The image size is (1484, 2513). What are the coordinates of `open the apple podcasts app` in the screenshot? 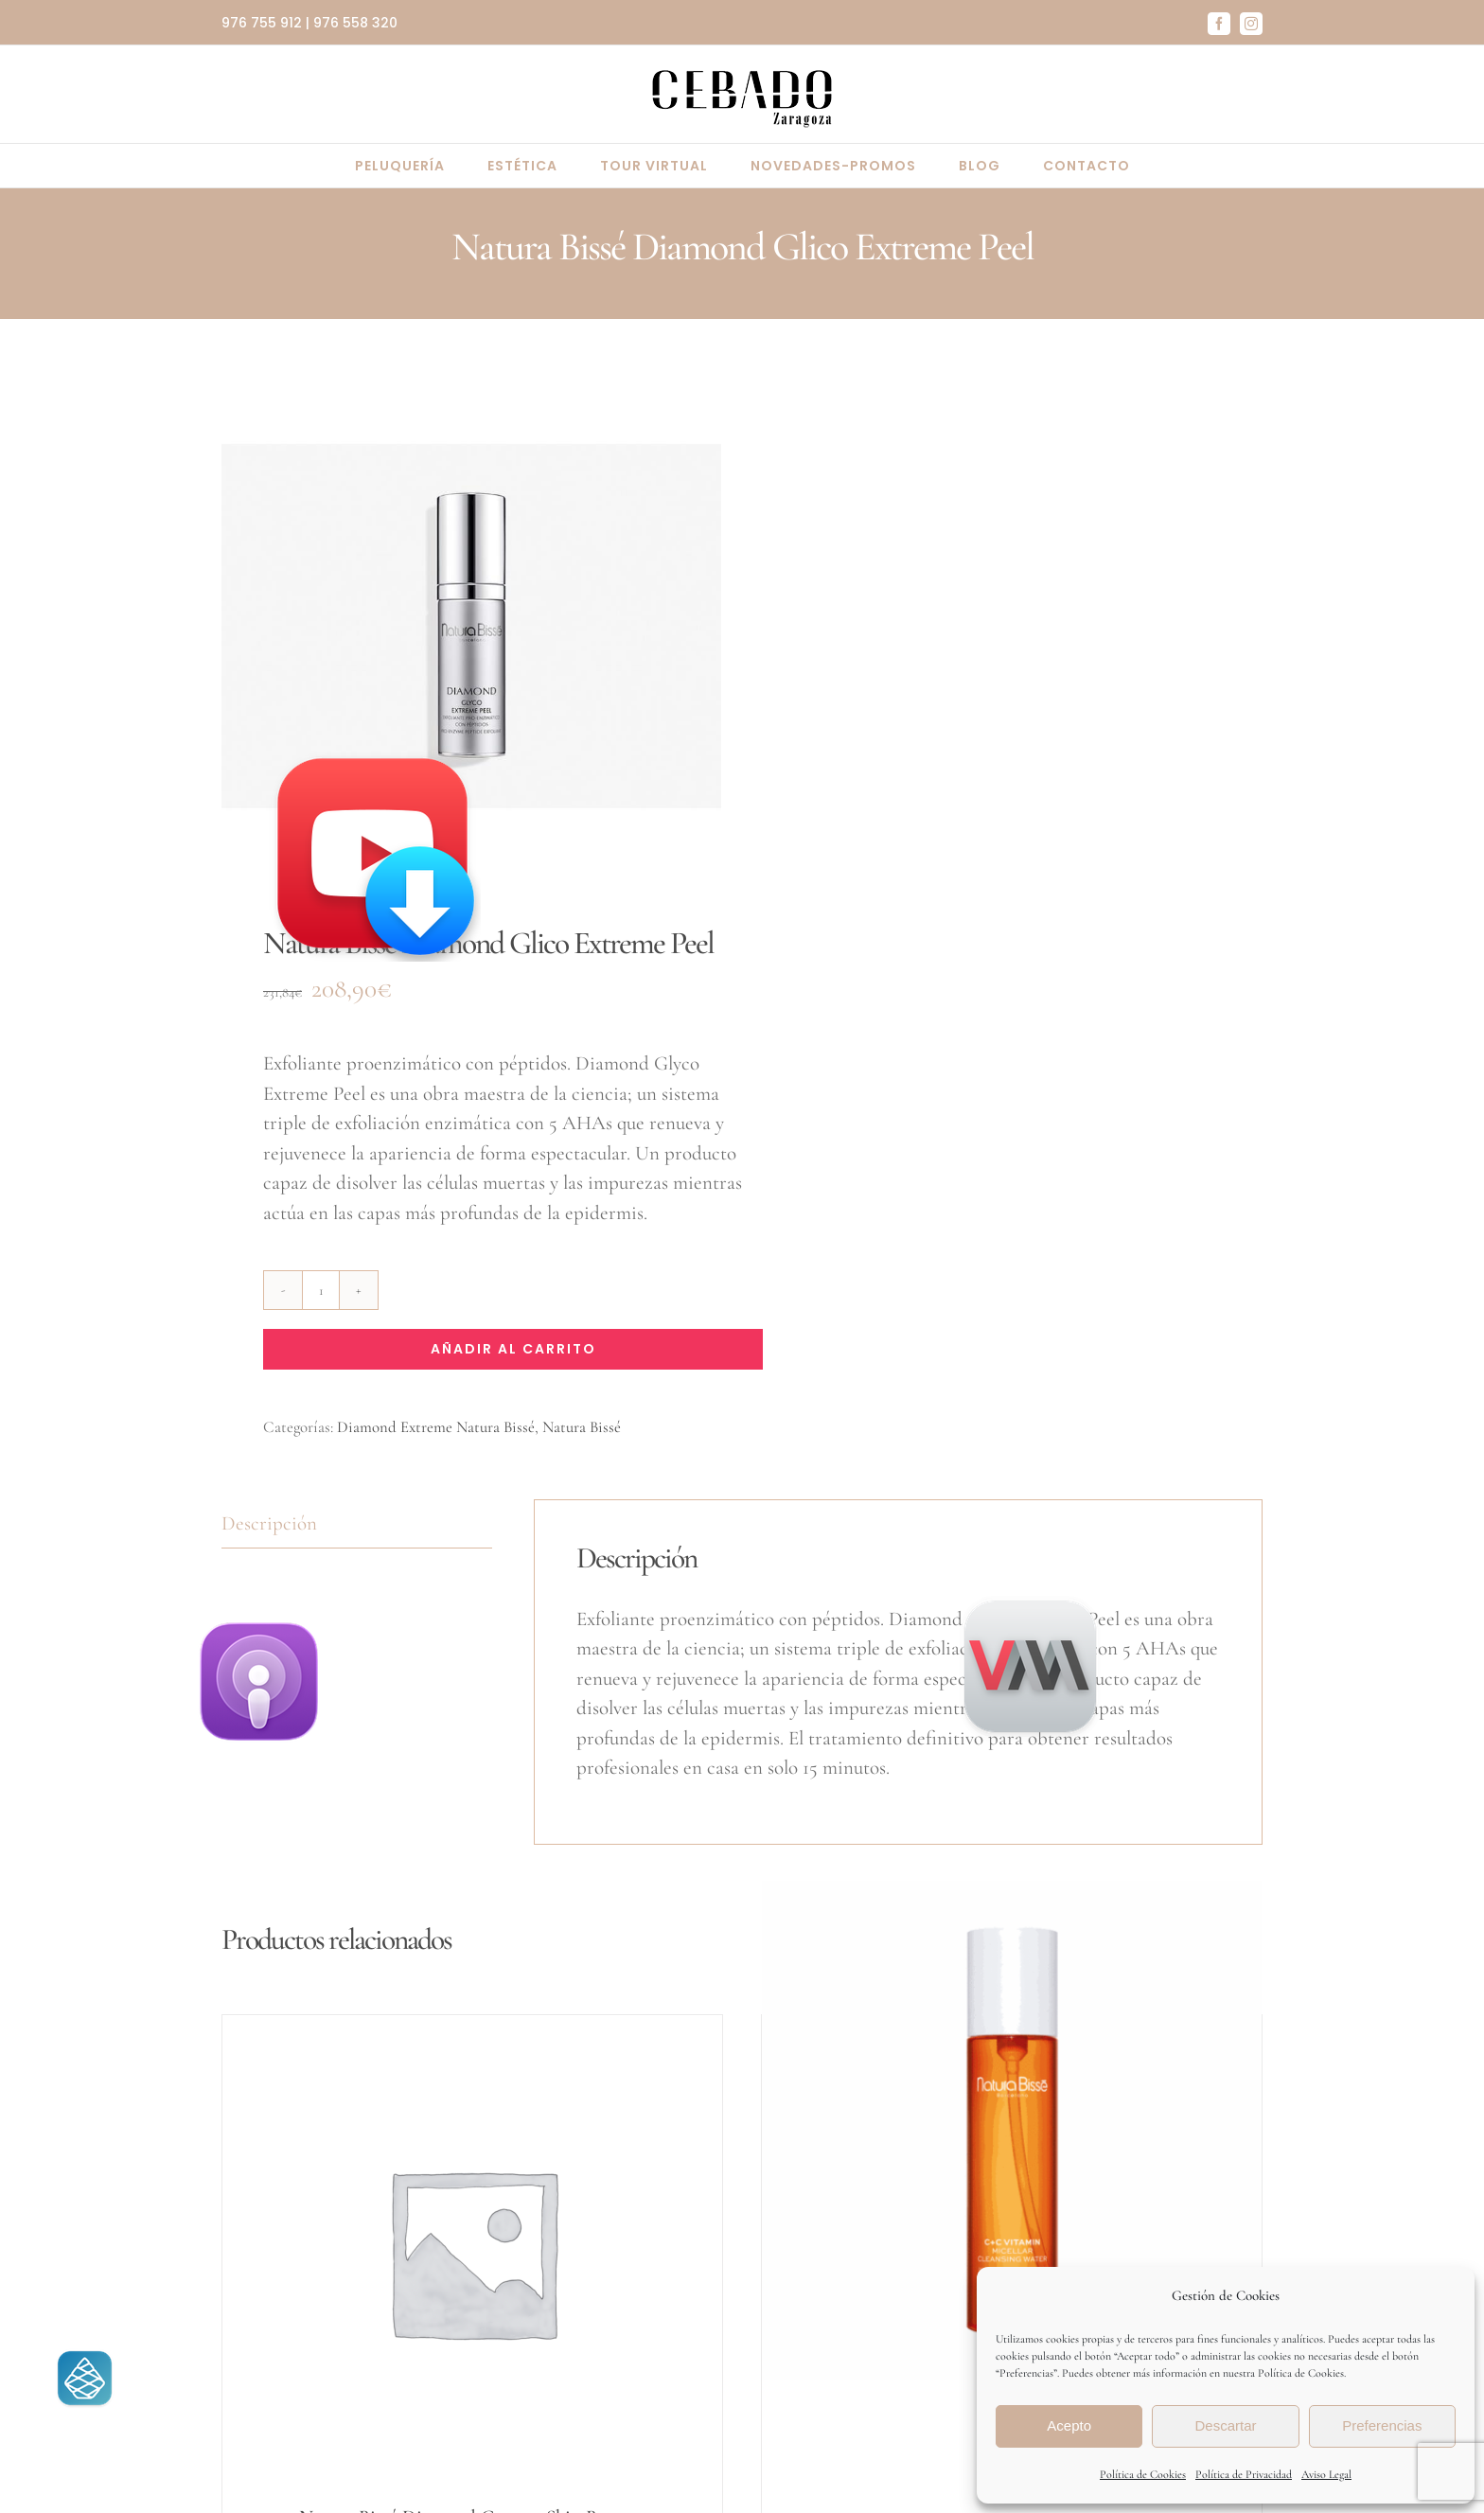 It's located at (258, 1681).